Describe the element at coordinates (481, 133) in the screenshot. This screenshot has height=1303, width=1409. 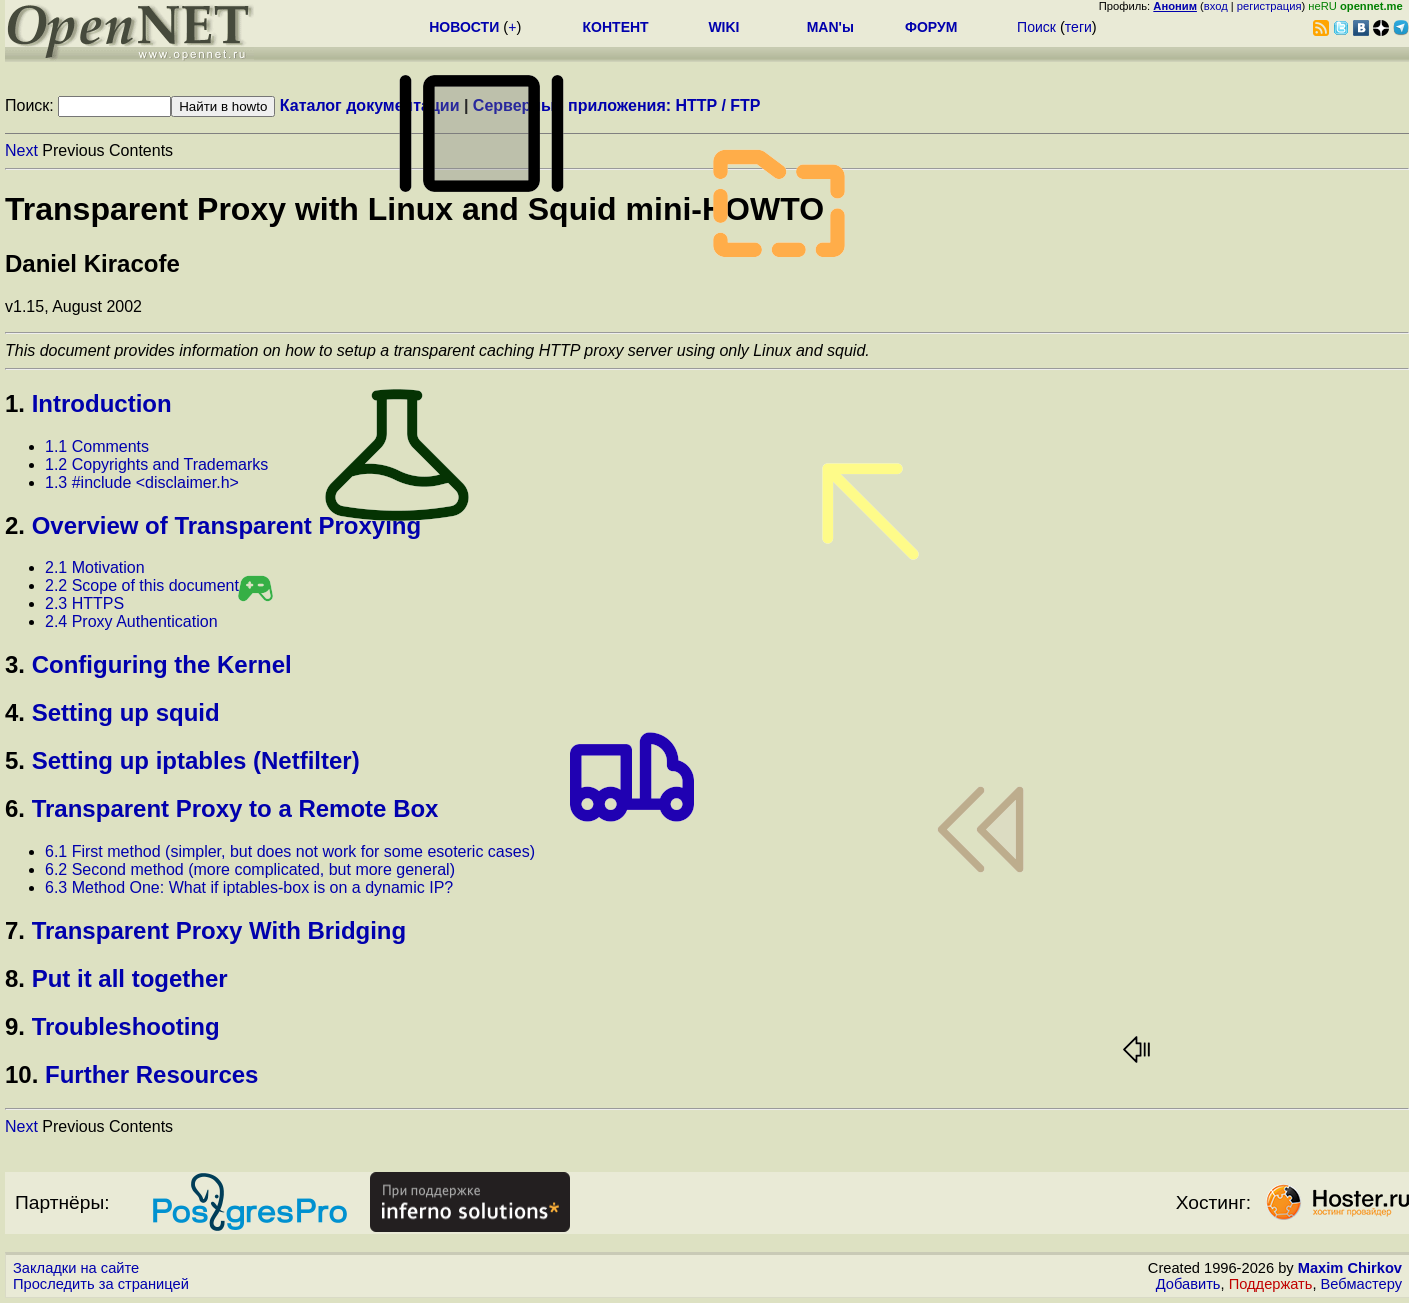
I see `start a slideshow presentation` at that location.